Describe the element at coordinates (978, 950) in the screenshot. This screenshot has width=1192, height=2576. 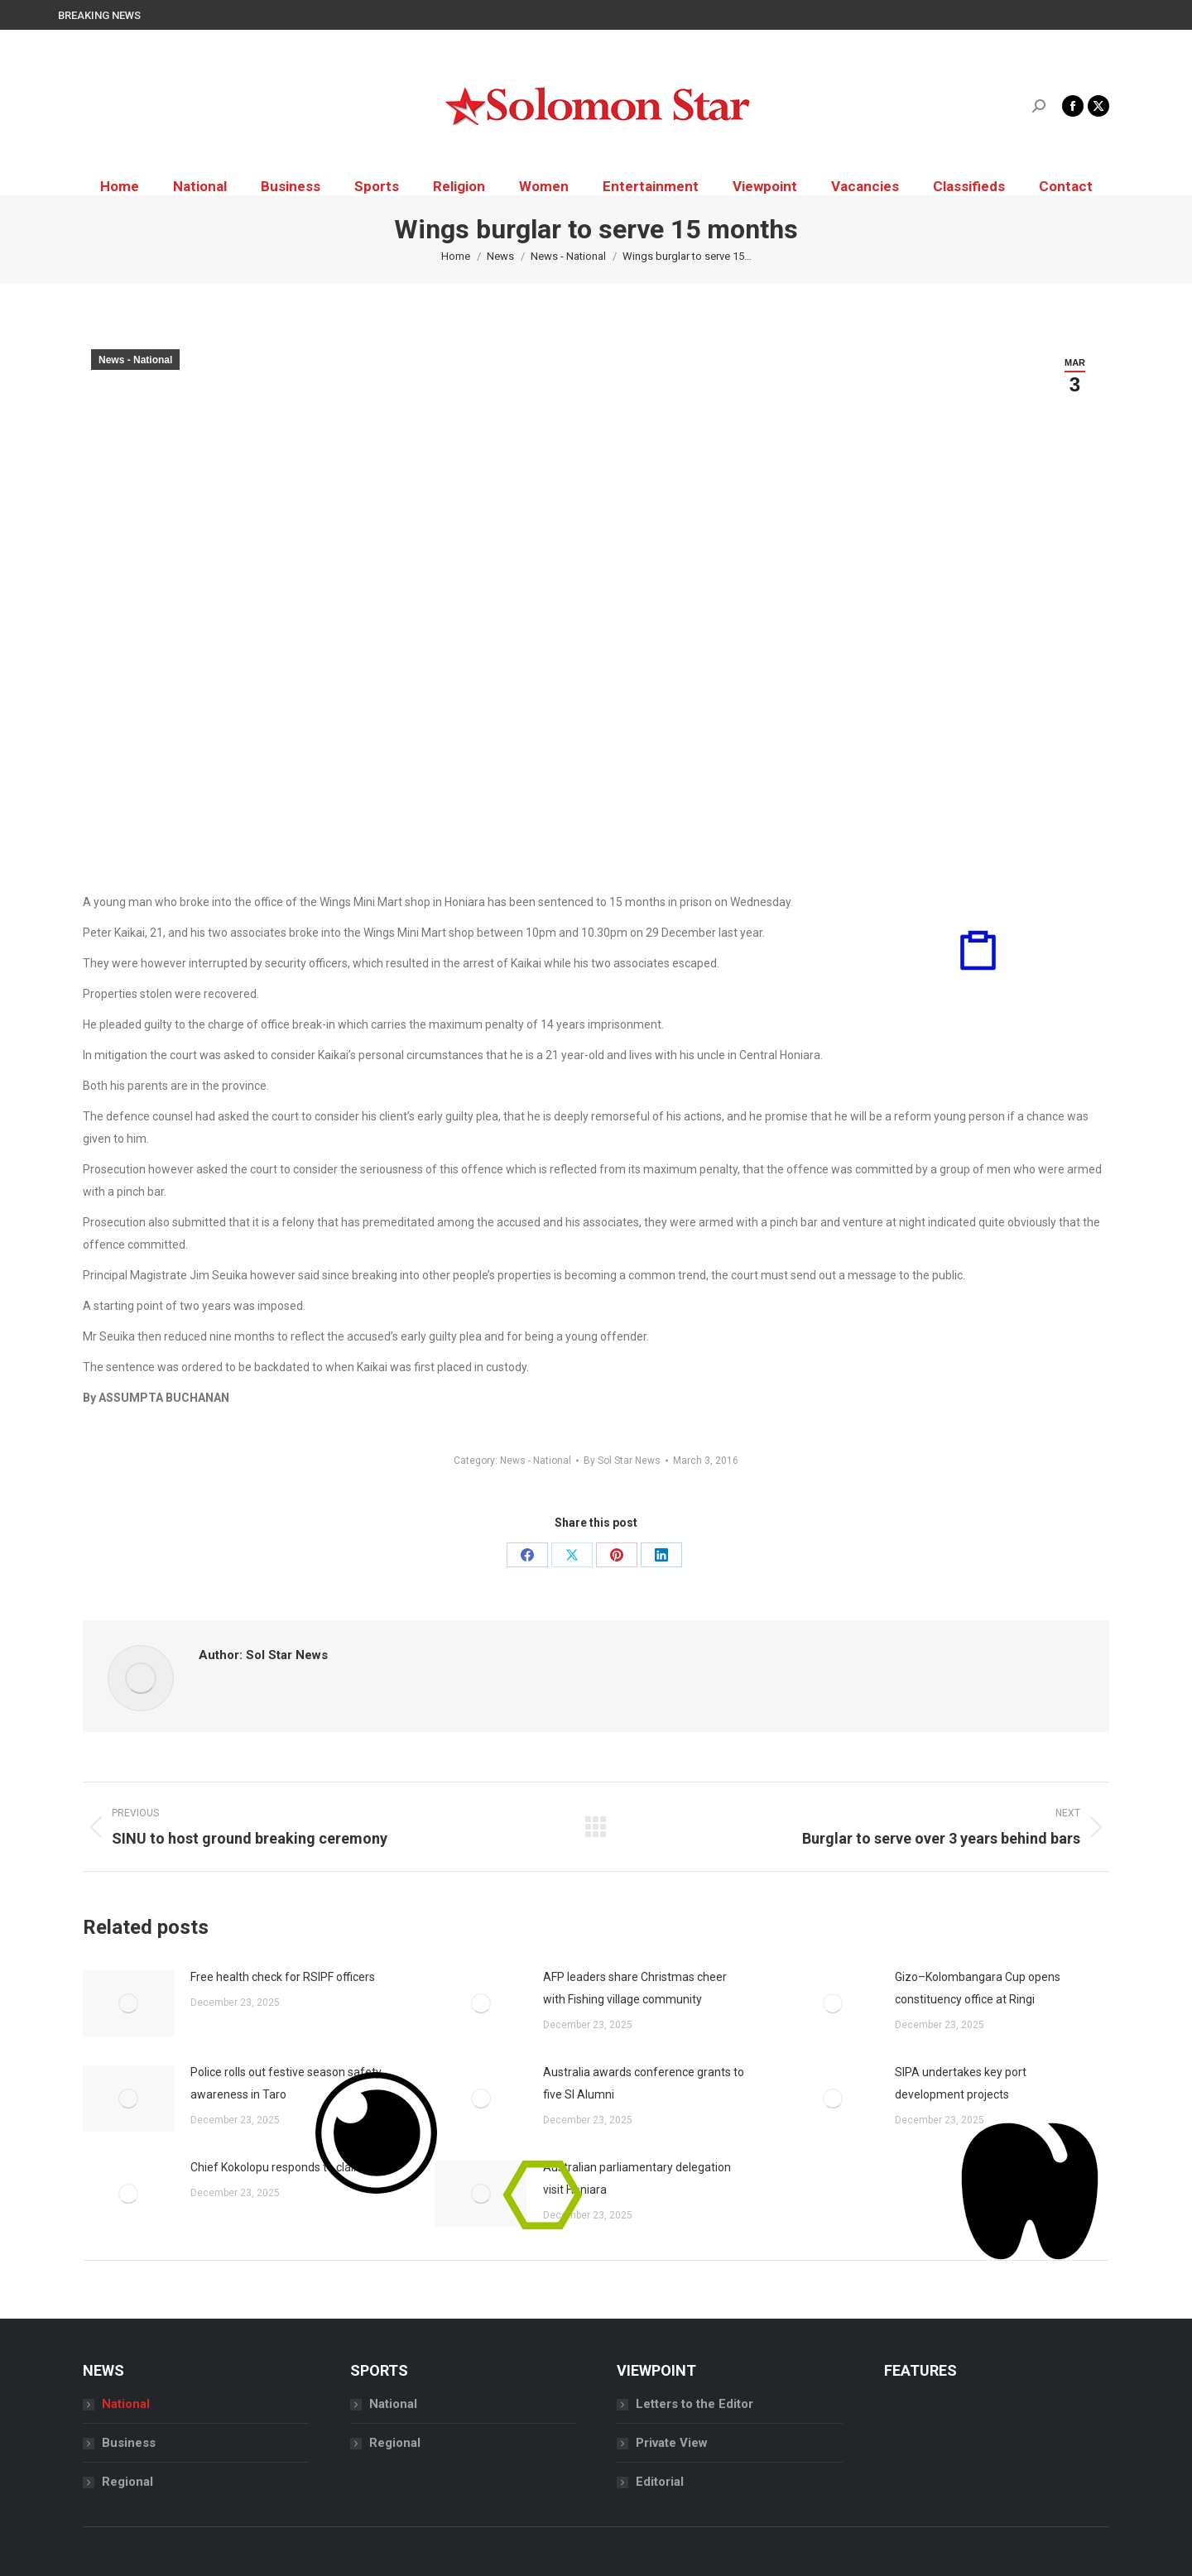
I see `copy to clipboard` at that location.